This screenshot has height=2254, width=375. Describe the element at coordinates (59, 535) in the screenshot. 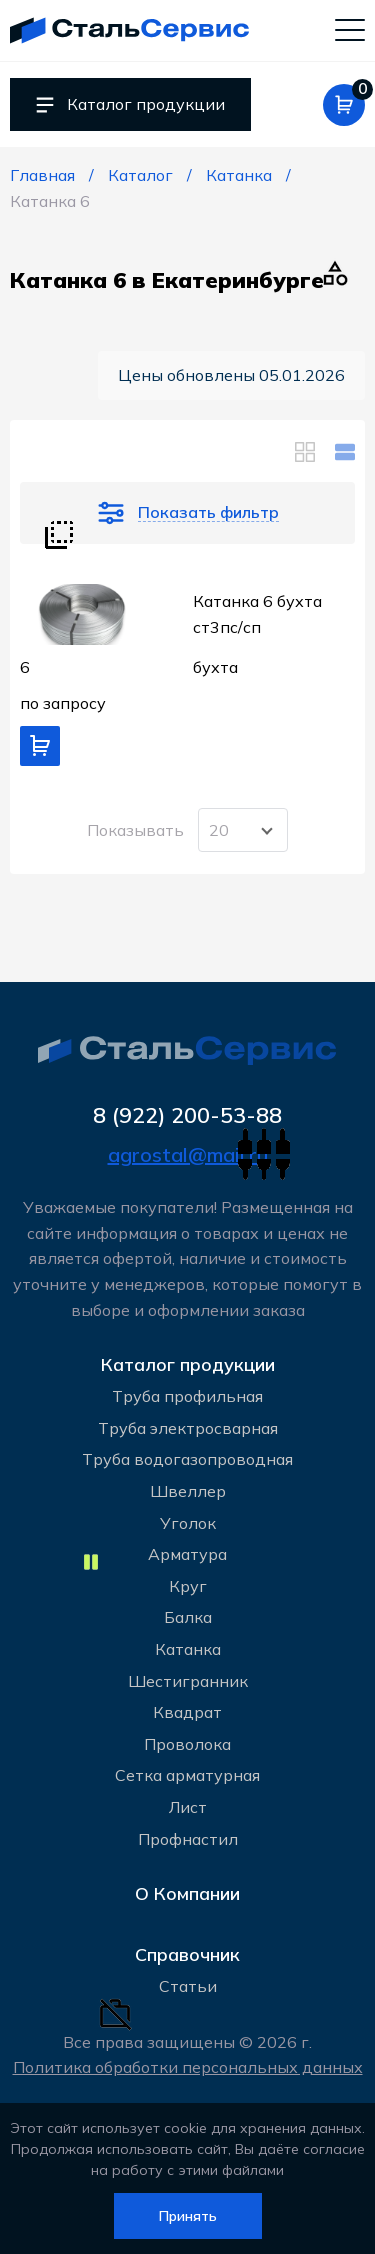

I see `send element to back layer` at that location.